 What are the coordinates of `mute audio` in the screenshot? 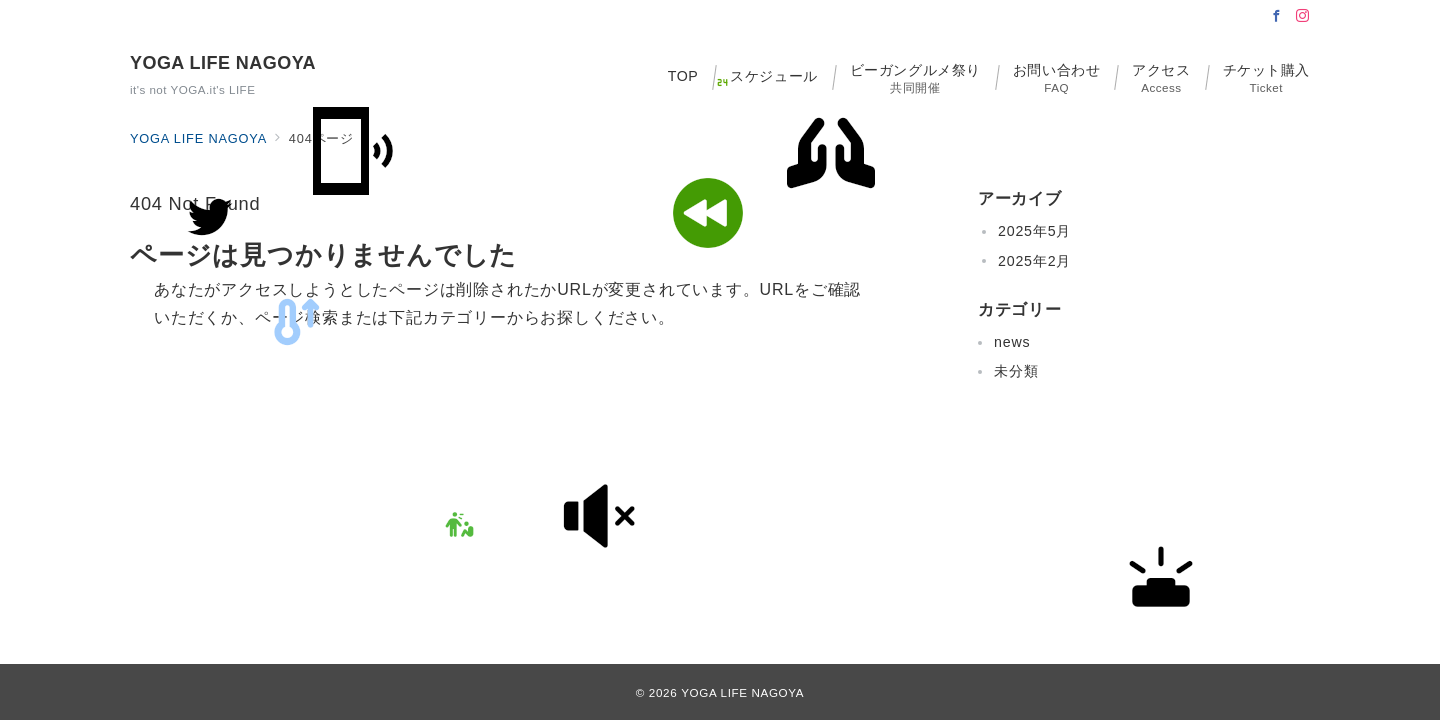 It's located at (598, 516).